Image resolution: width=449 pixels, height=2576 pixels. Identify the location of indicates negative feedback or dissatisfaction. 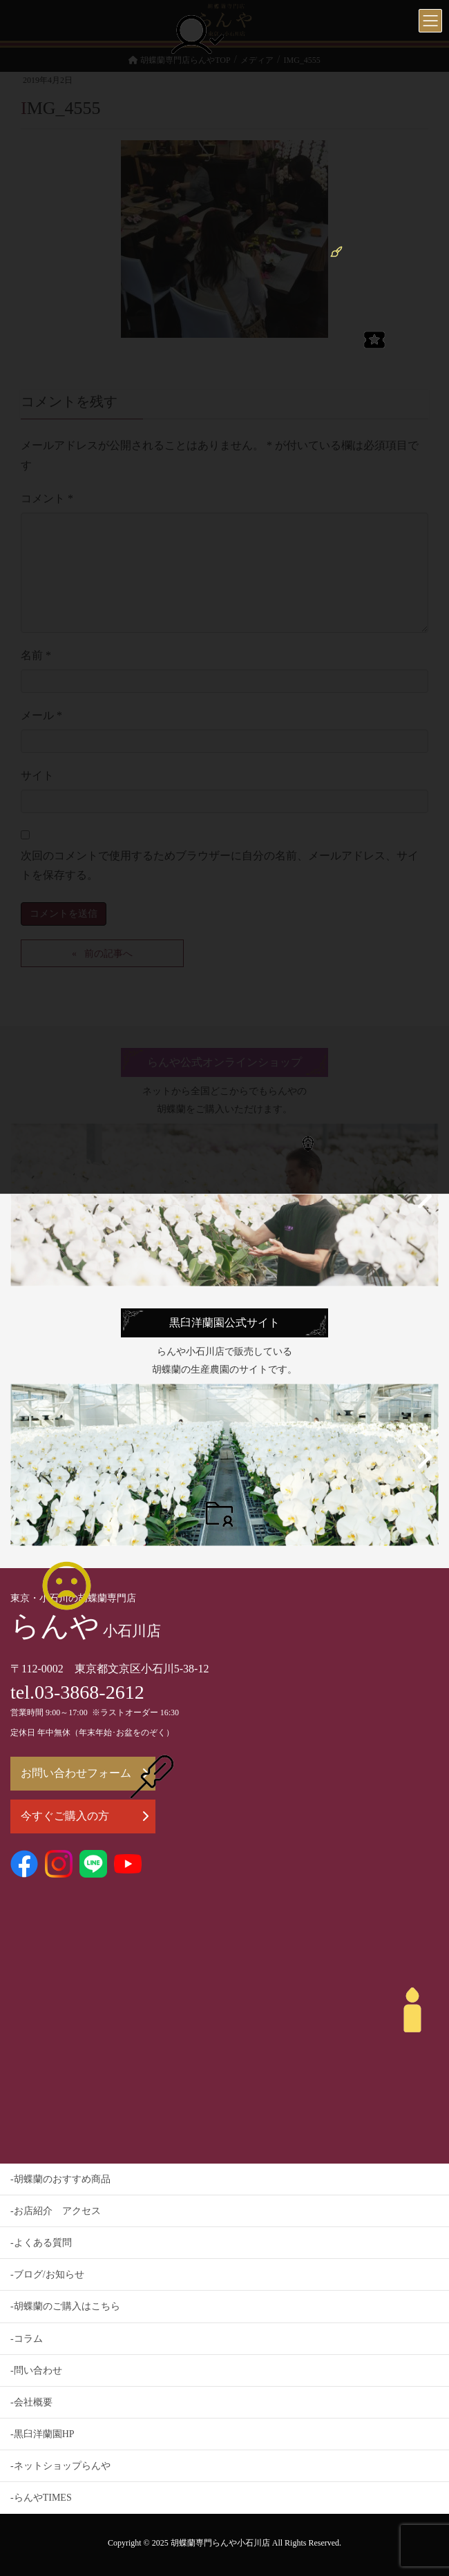
(66, 1585).